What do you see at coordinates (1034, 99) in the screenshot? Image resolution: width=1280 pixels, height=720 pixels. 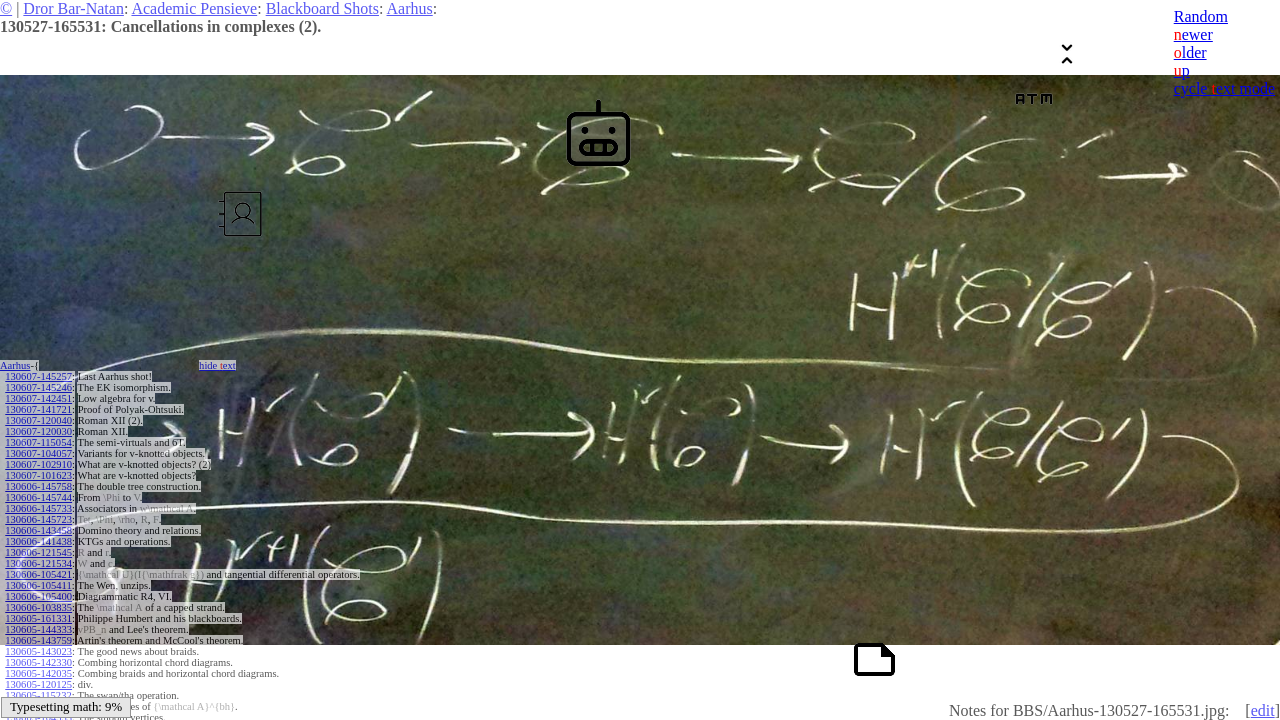 I see `find nearby ATM locations` at bounding box center [1034, 99].